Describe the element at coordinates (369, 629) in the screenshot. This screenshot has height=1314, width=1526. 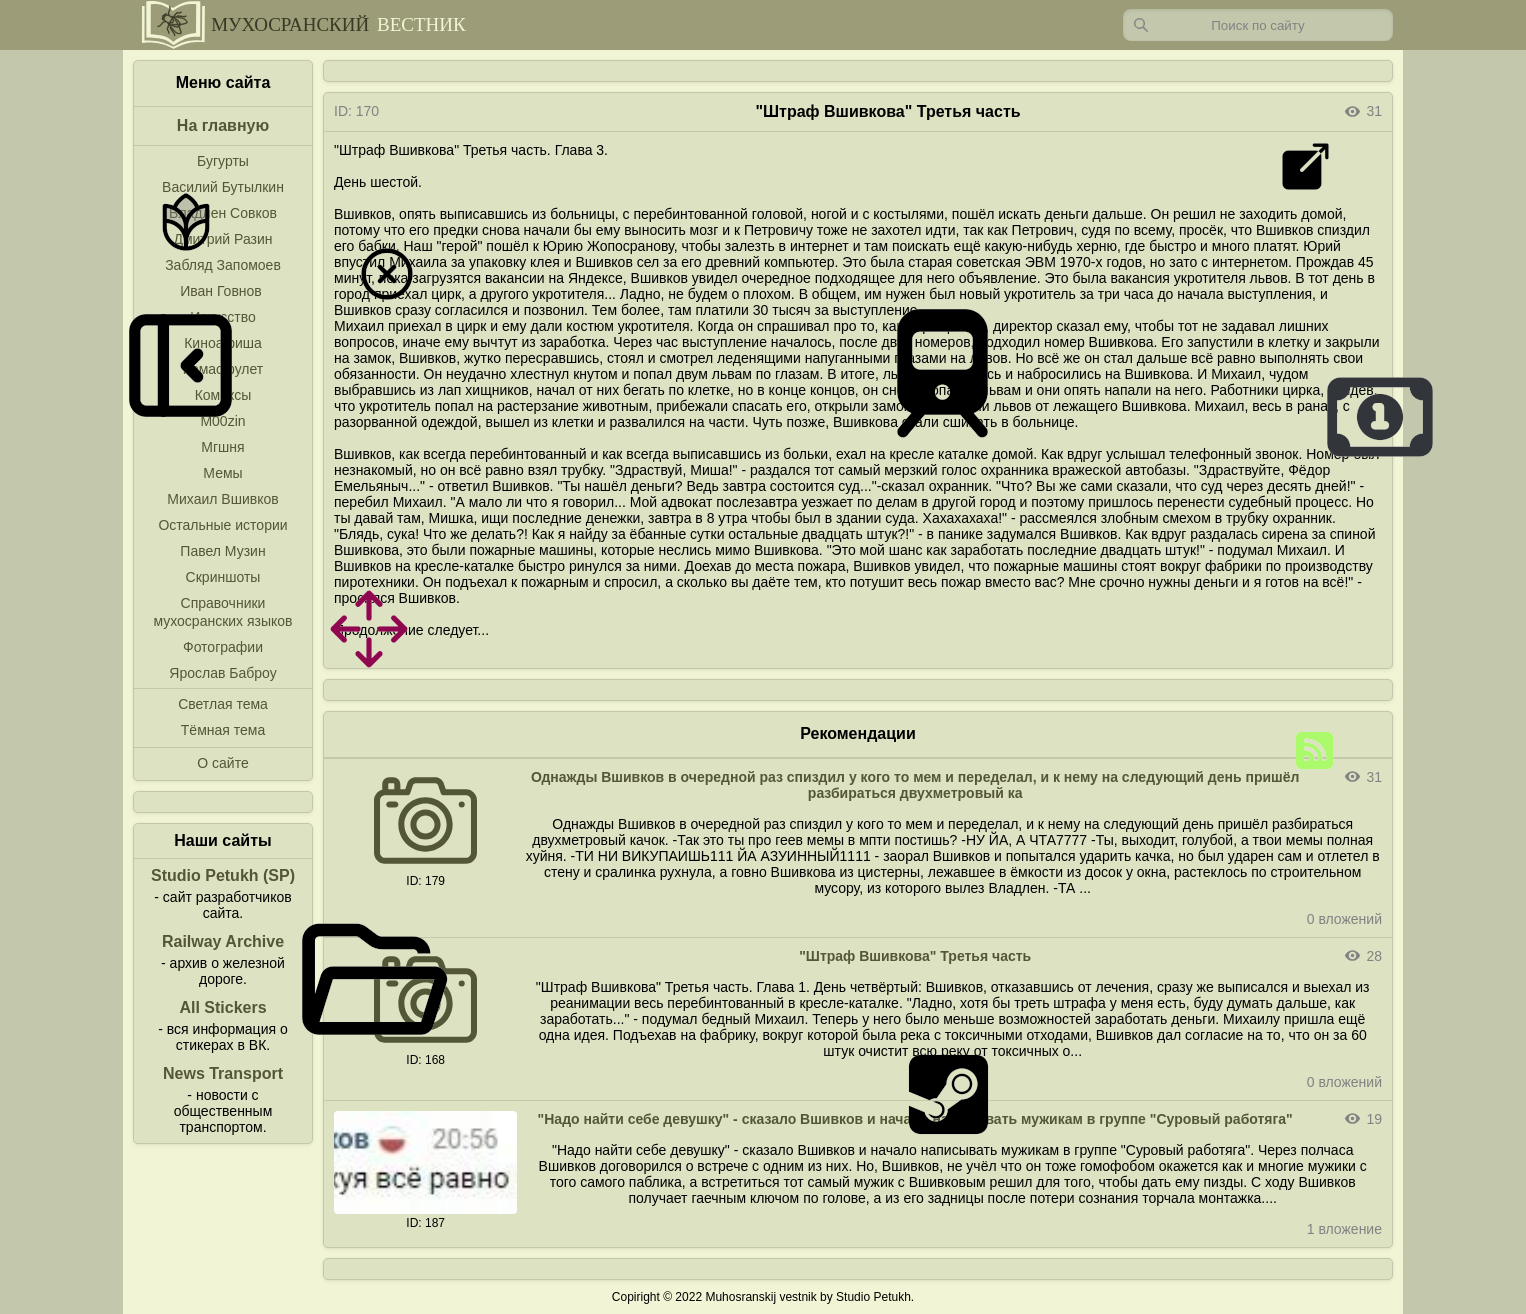
I see `expand content in all directions` at that location.